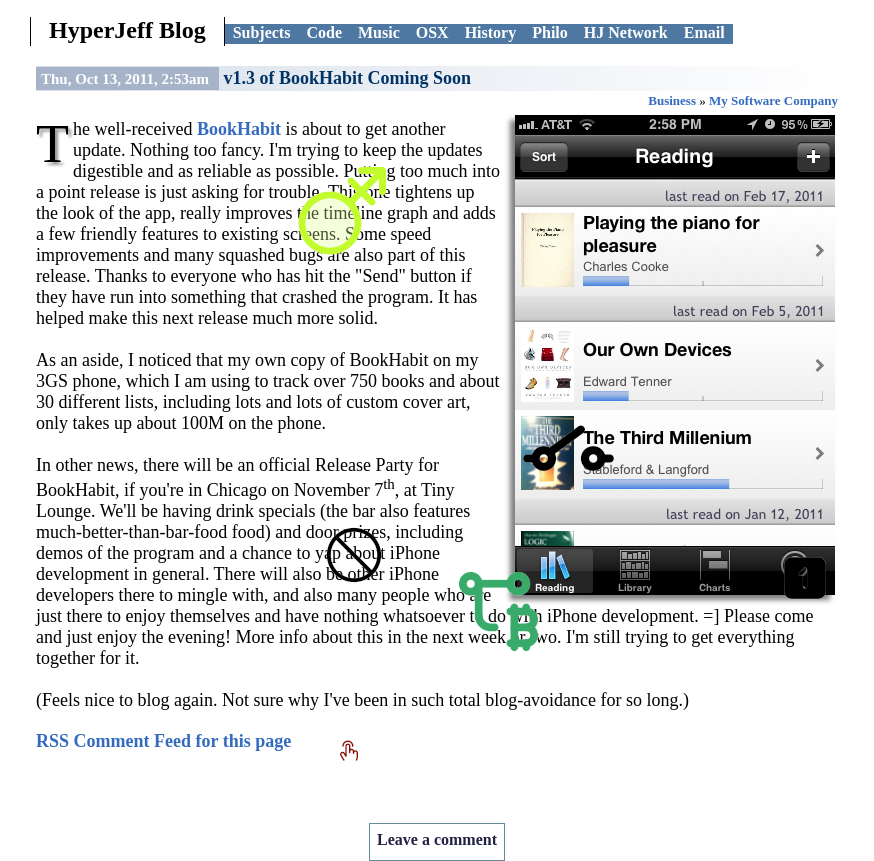 The height and width of the screenshot is (861, 874). What do you see at coordinates (498, 611) in the screenshot?
I see `view bitcoin transaction history` at bounding box center [498, 611].